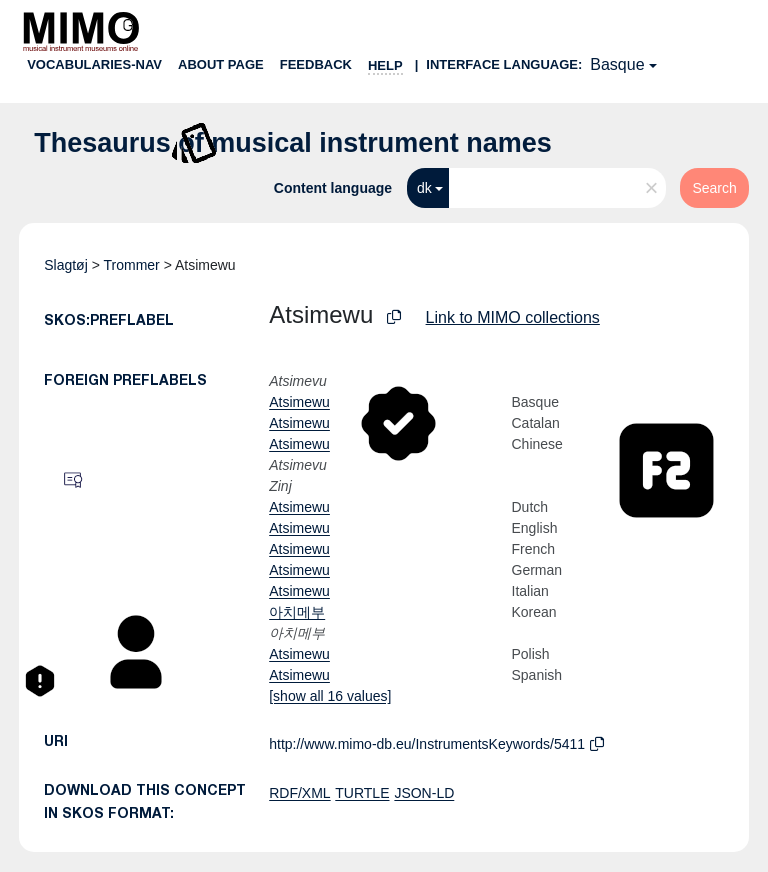 The image size is (768, 872). Describe the element at coordinates (128, 25) in the screenshot. I see `represents the letter G in text or typography tools` at that location.